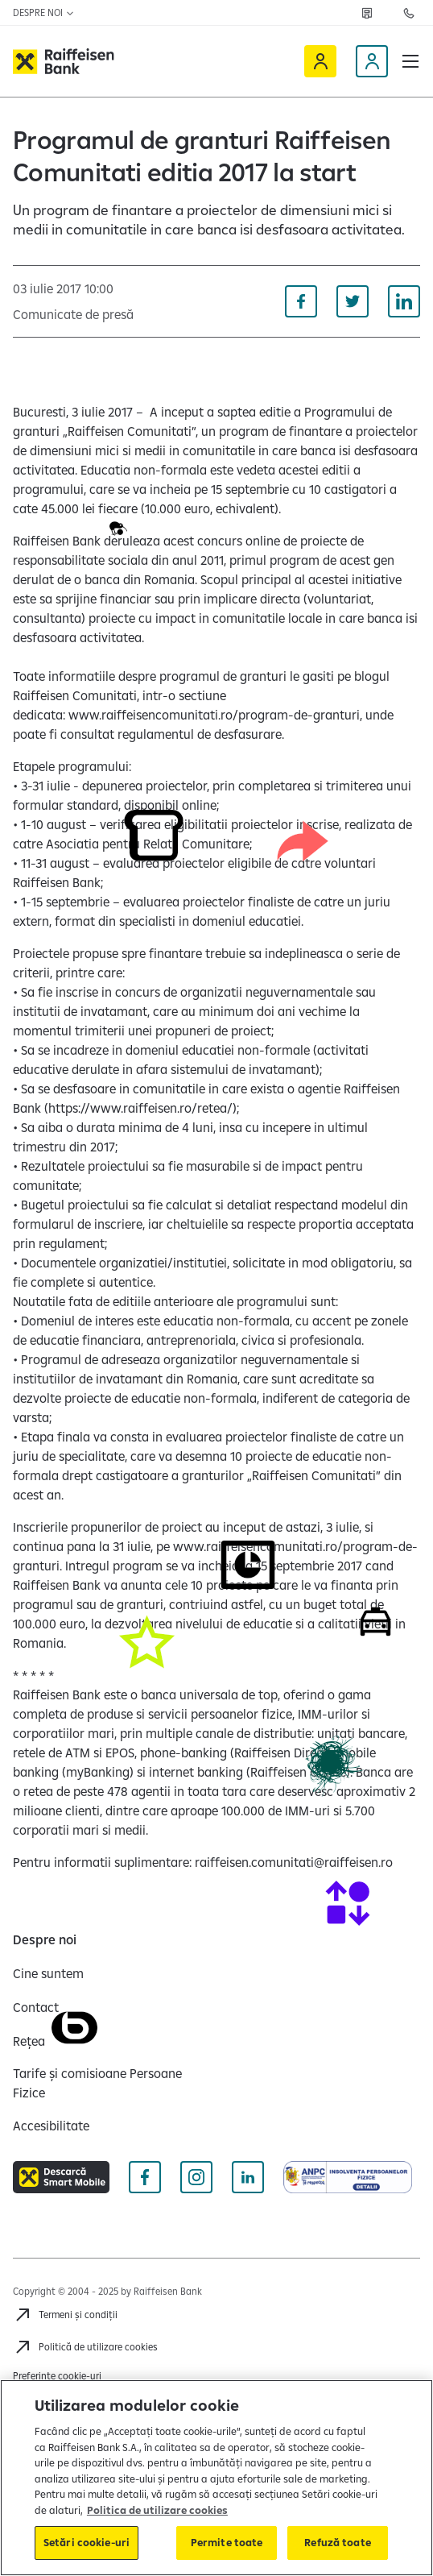  What do you see at coordinates (335, 1766) in the screenshot?
I see `visit habr technology blog platform` at bounding box center [335, 1766].